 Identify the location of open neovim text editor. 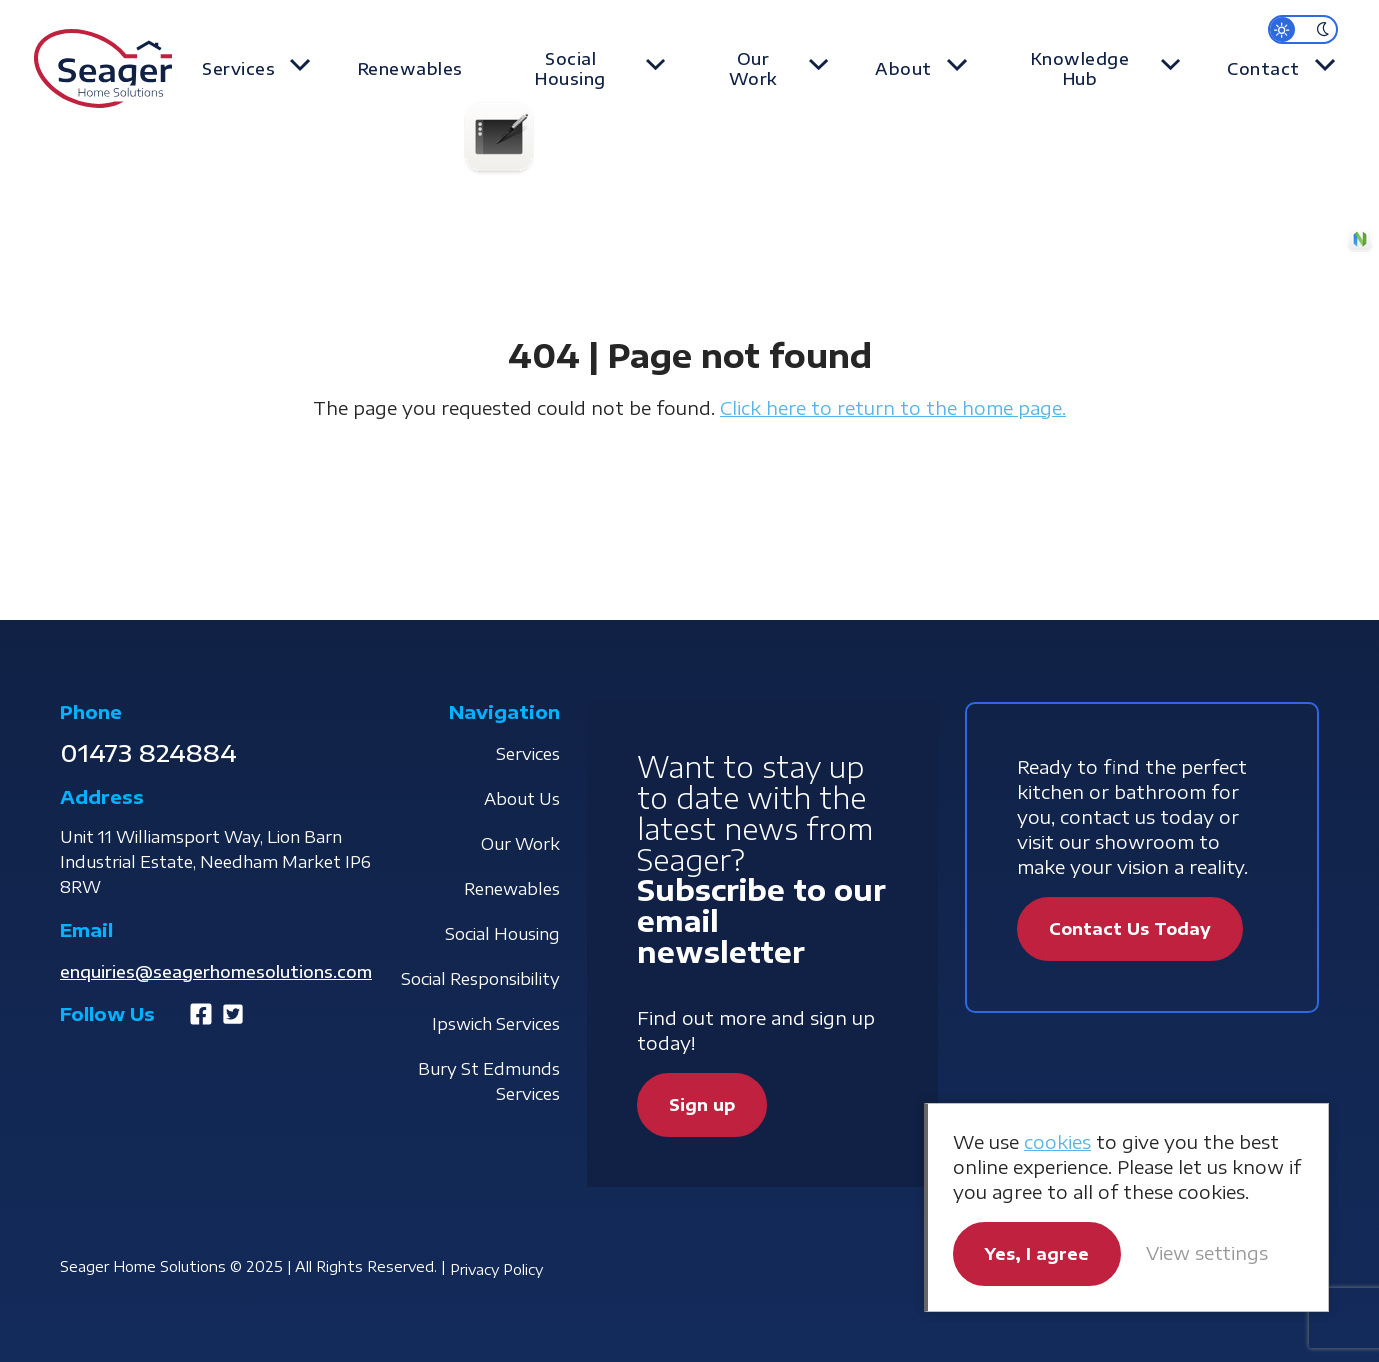
(1360, 239).